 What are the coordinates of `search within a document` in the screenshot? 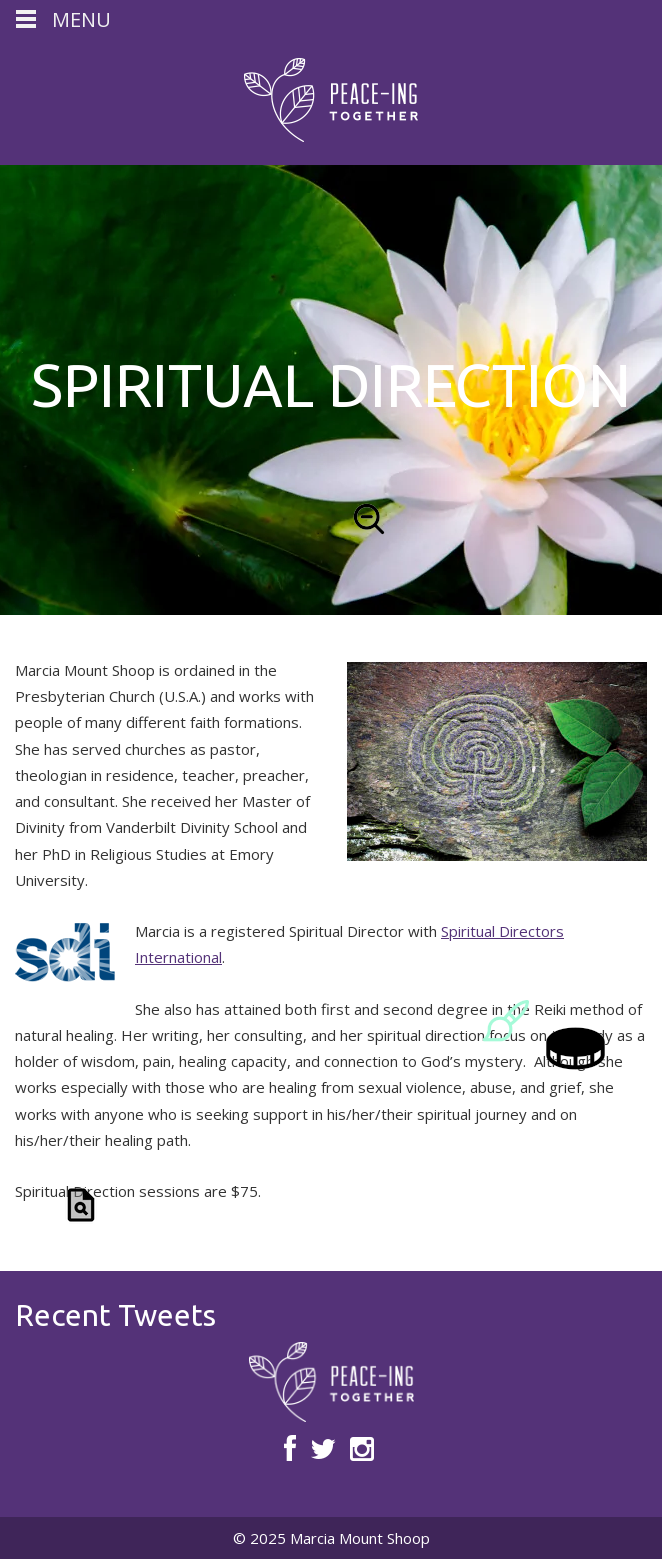 It's located at (81, 1205).